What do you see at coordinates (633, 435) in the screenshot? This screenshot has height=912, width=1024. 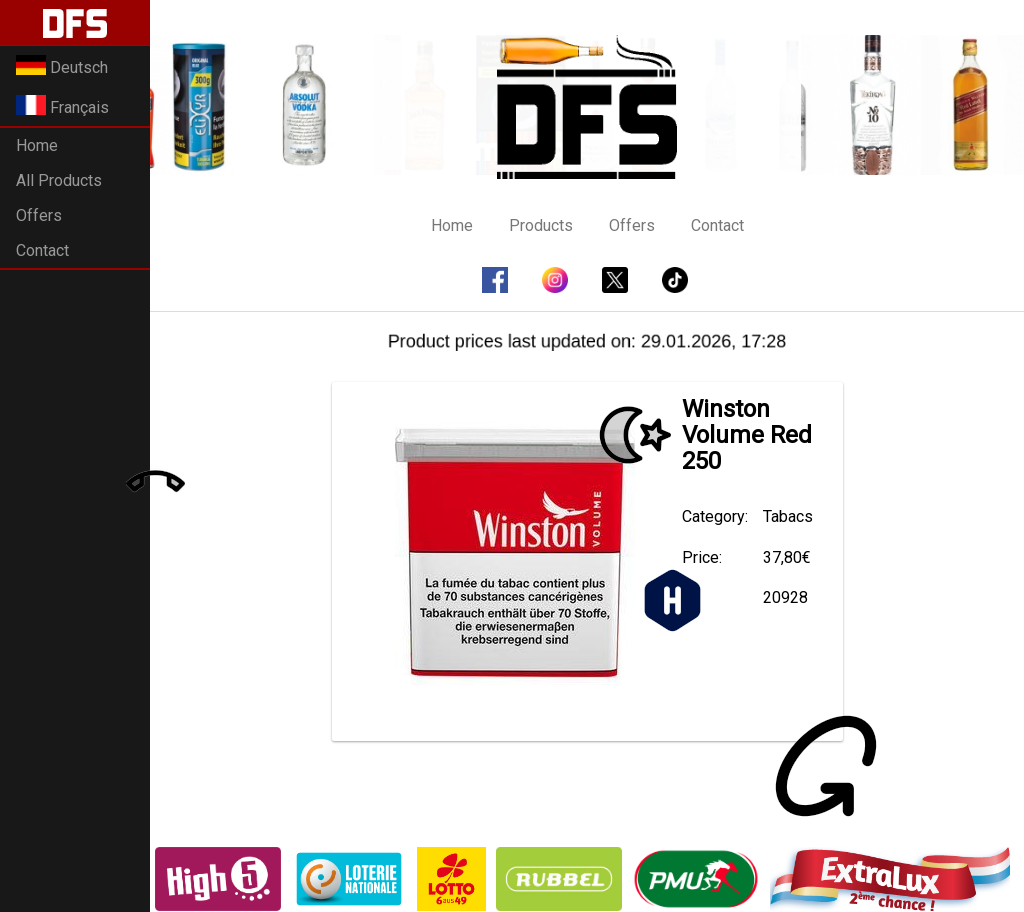 I see `indicates islamic religious content or settings` at bounding box center [633, 435].